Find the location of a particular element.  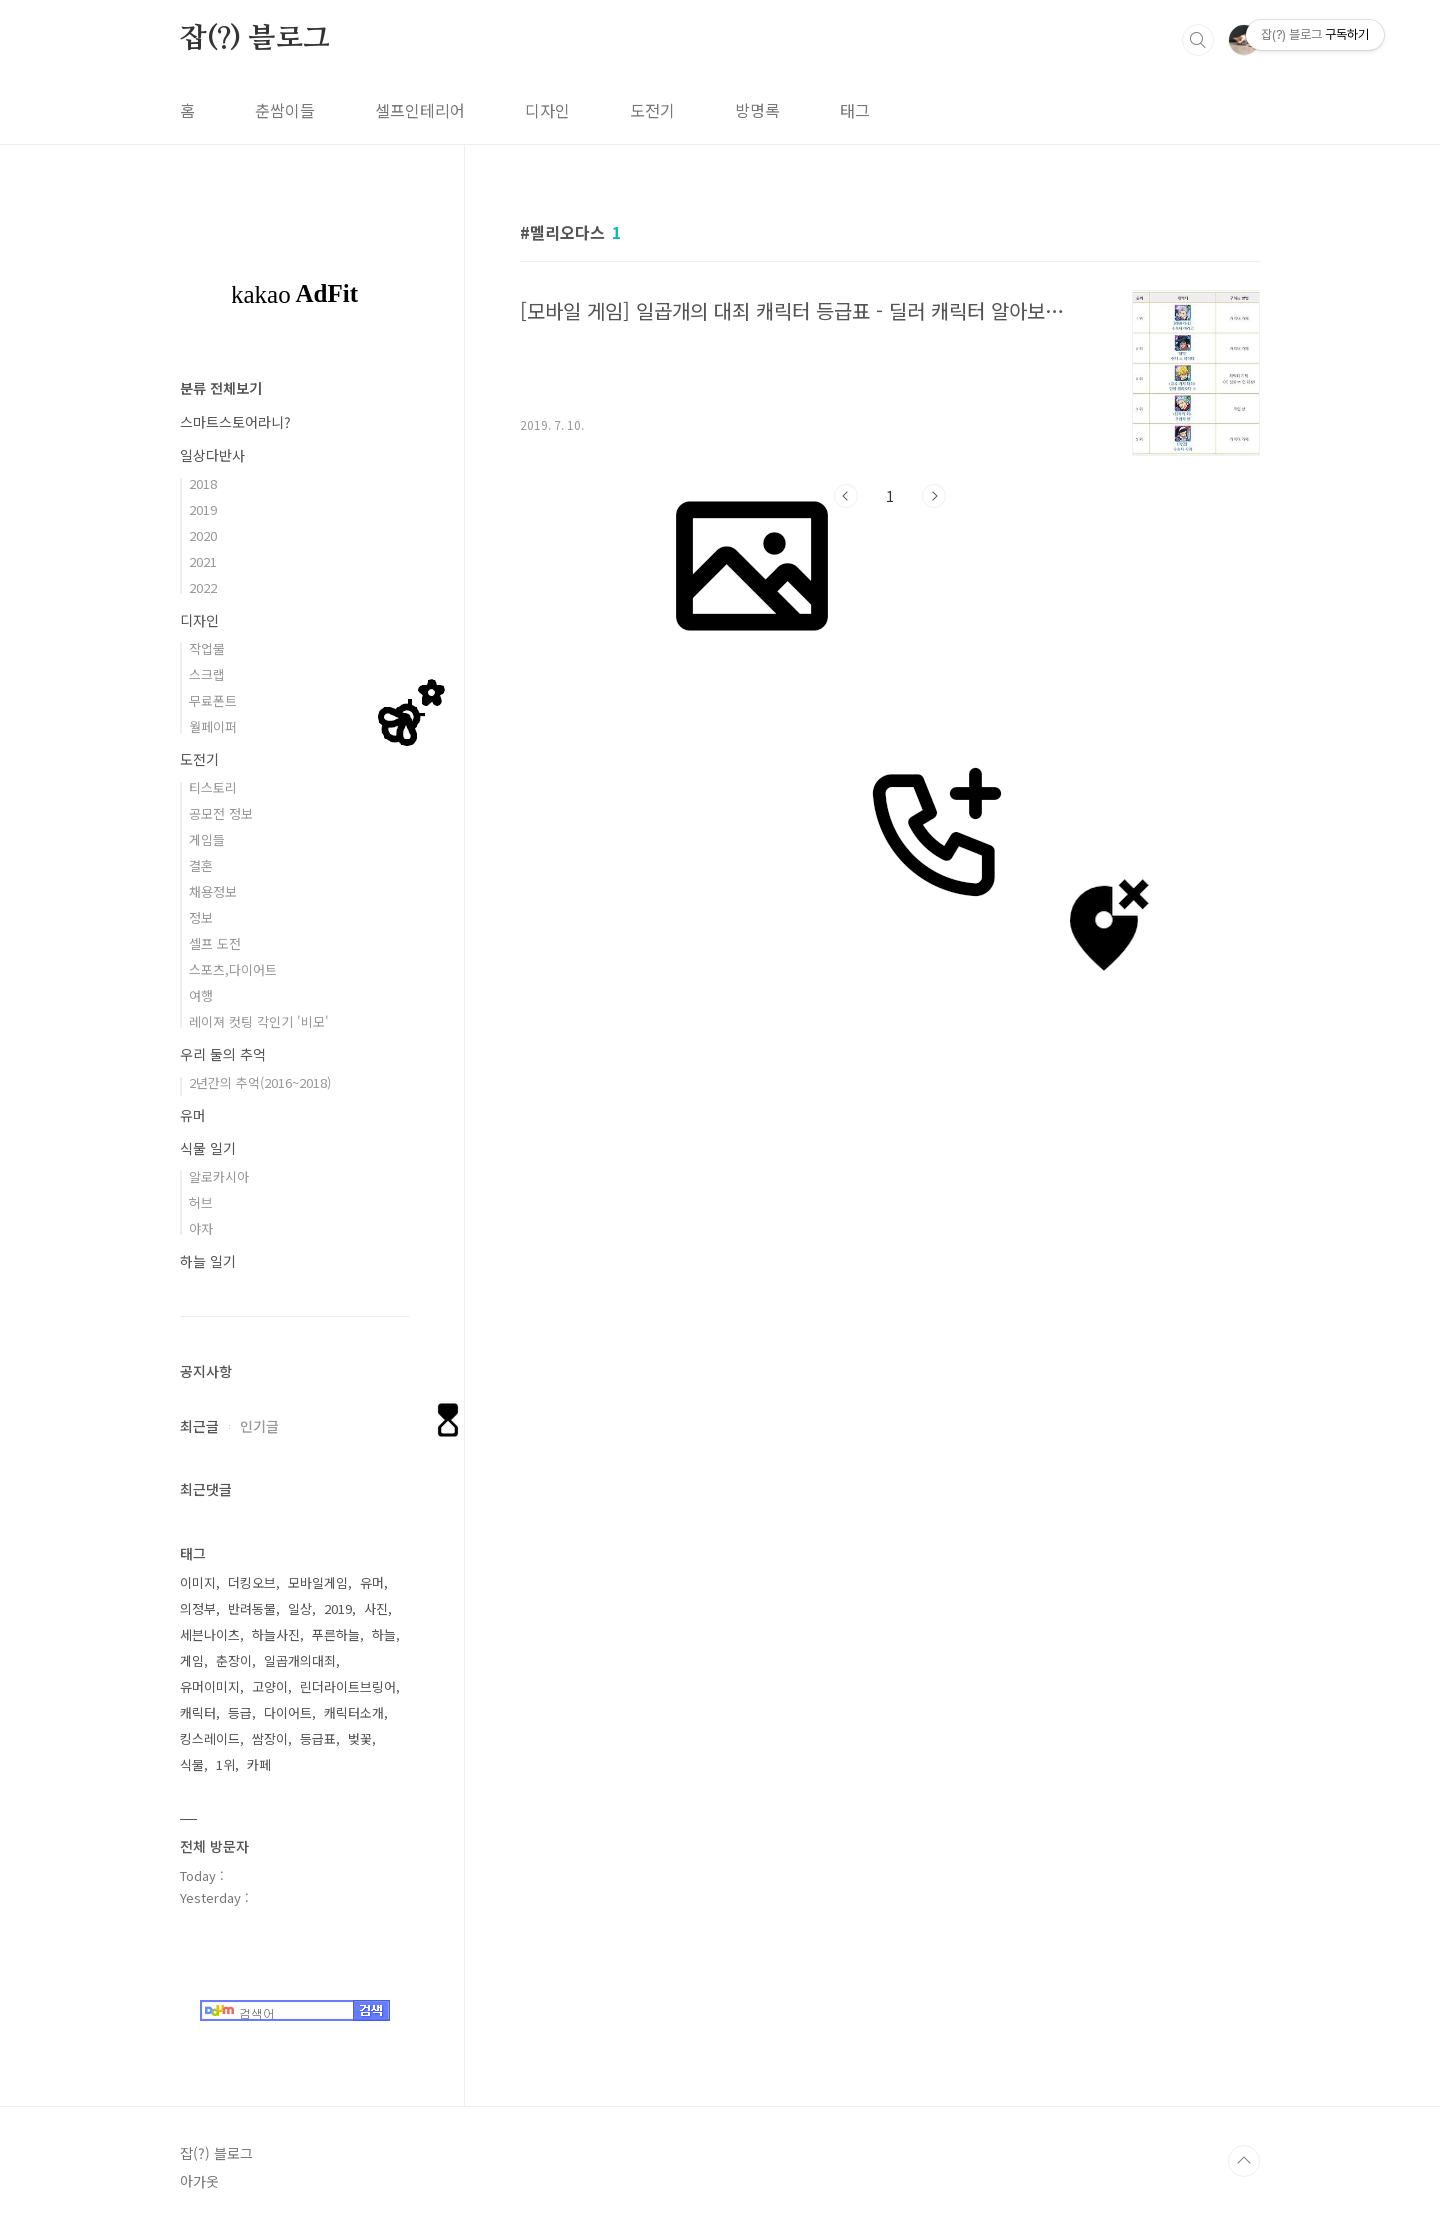

view or open an image file is located at coordinates (752, 566).